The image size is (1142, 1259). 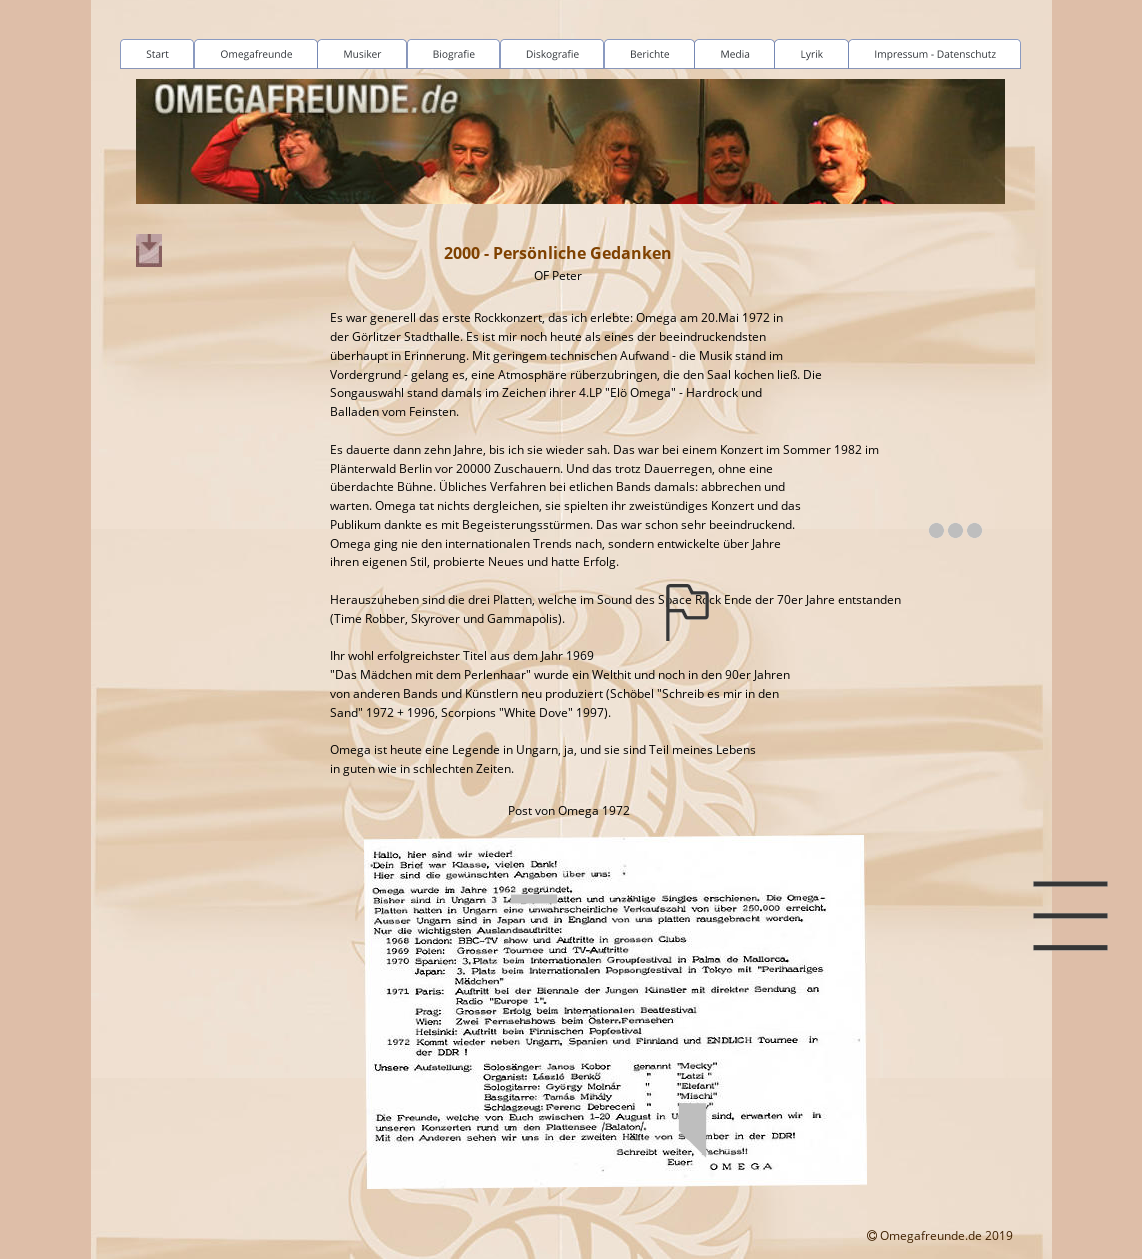 What do you see at coordinates (955, 530) in the screenshot?
I see `content is loading` at bounding box center [955, 530].